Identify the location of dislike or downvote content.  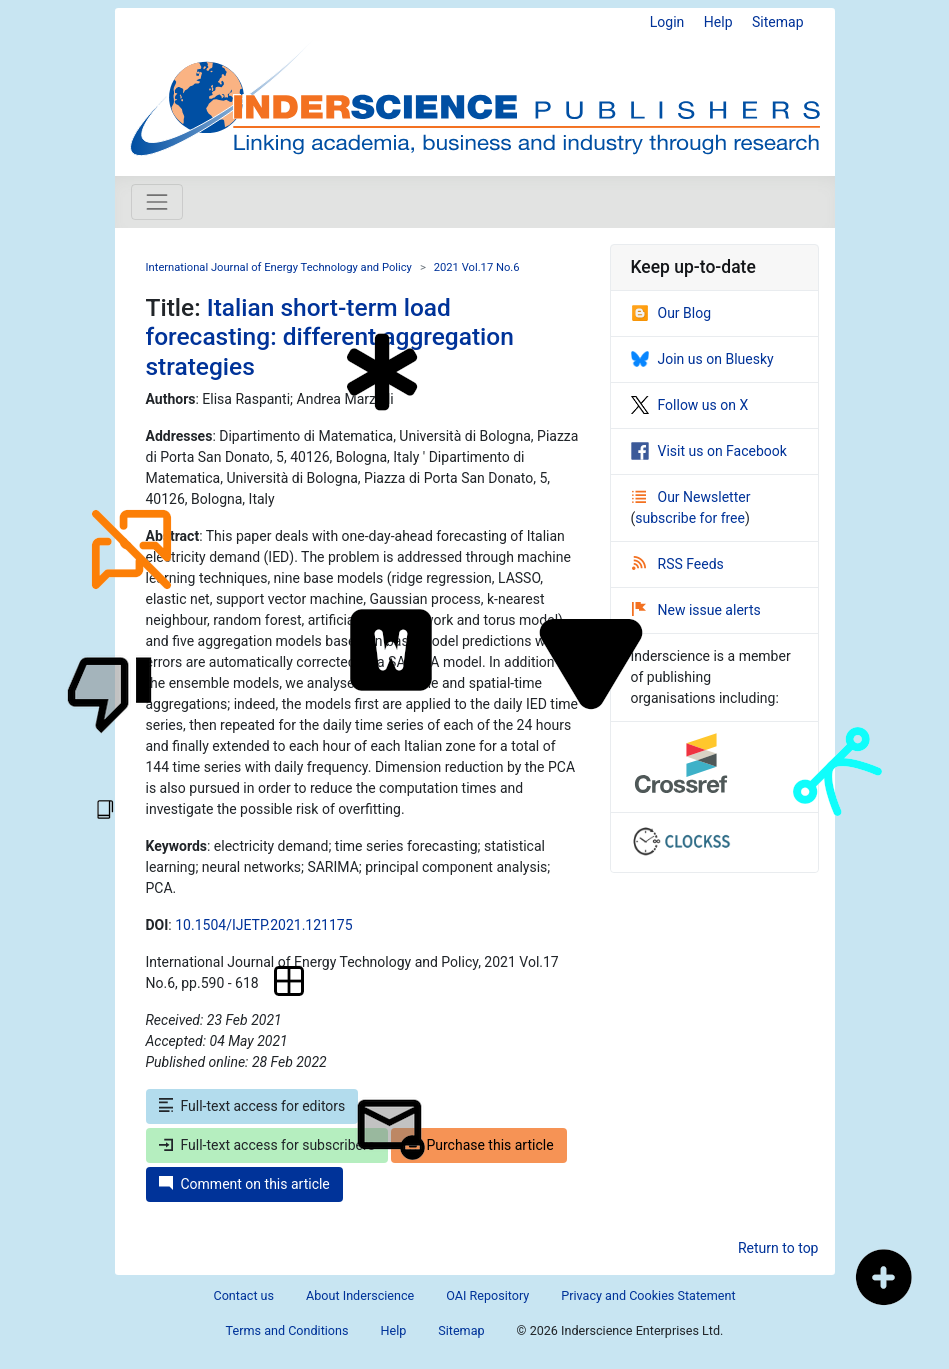
(109, 691).